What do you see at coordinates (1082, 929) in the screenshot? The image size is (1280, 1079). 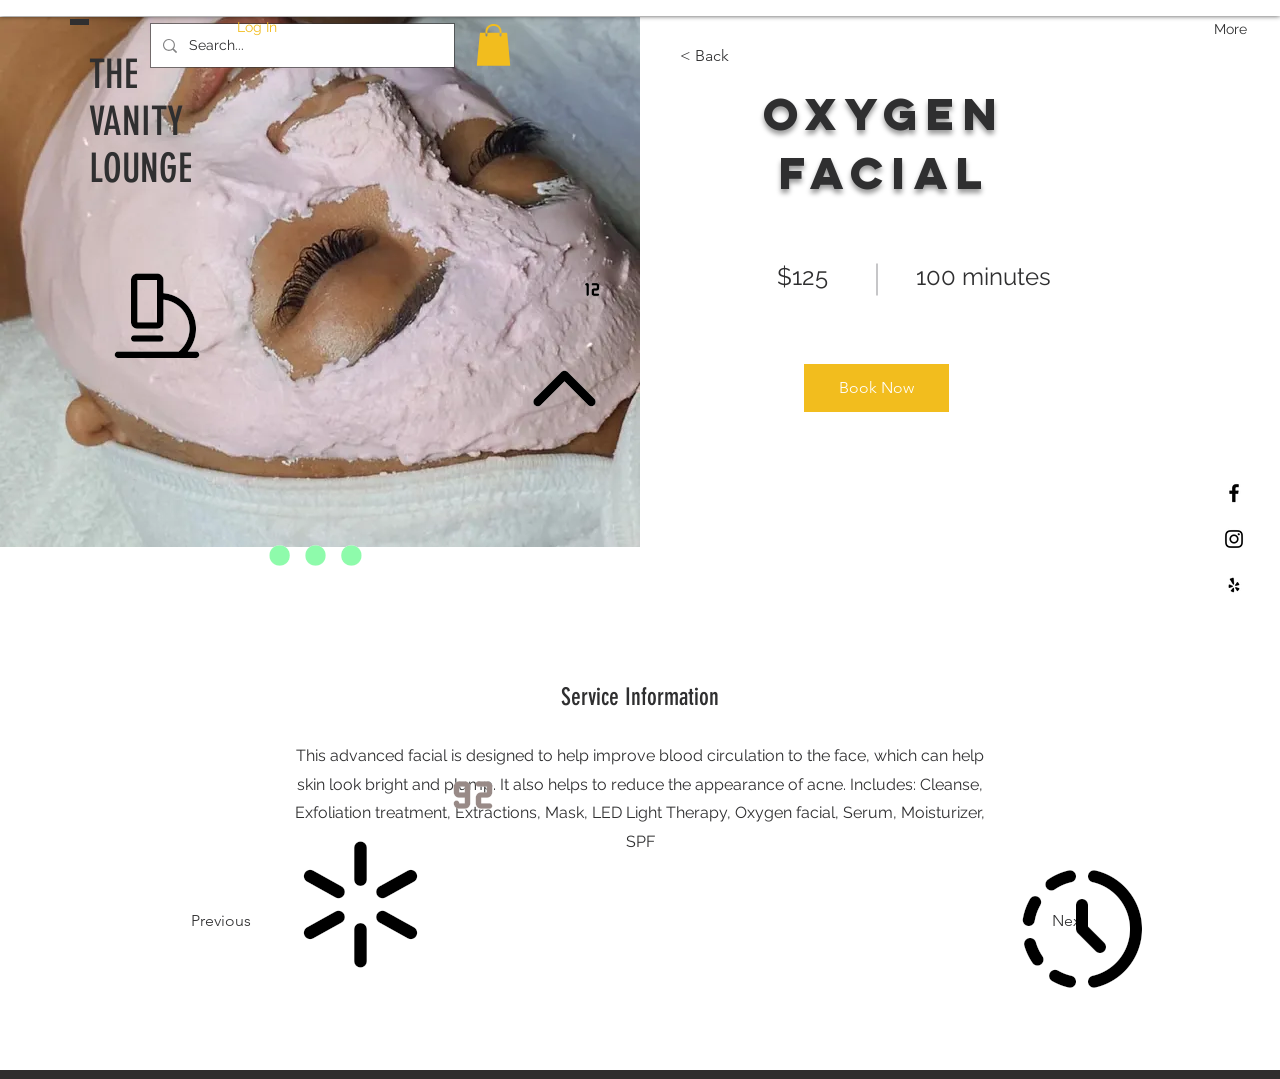 I see `toggle viewing history on or off` at bounding box center [1082, 929].